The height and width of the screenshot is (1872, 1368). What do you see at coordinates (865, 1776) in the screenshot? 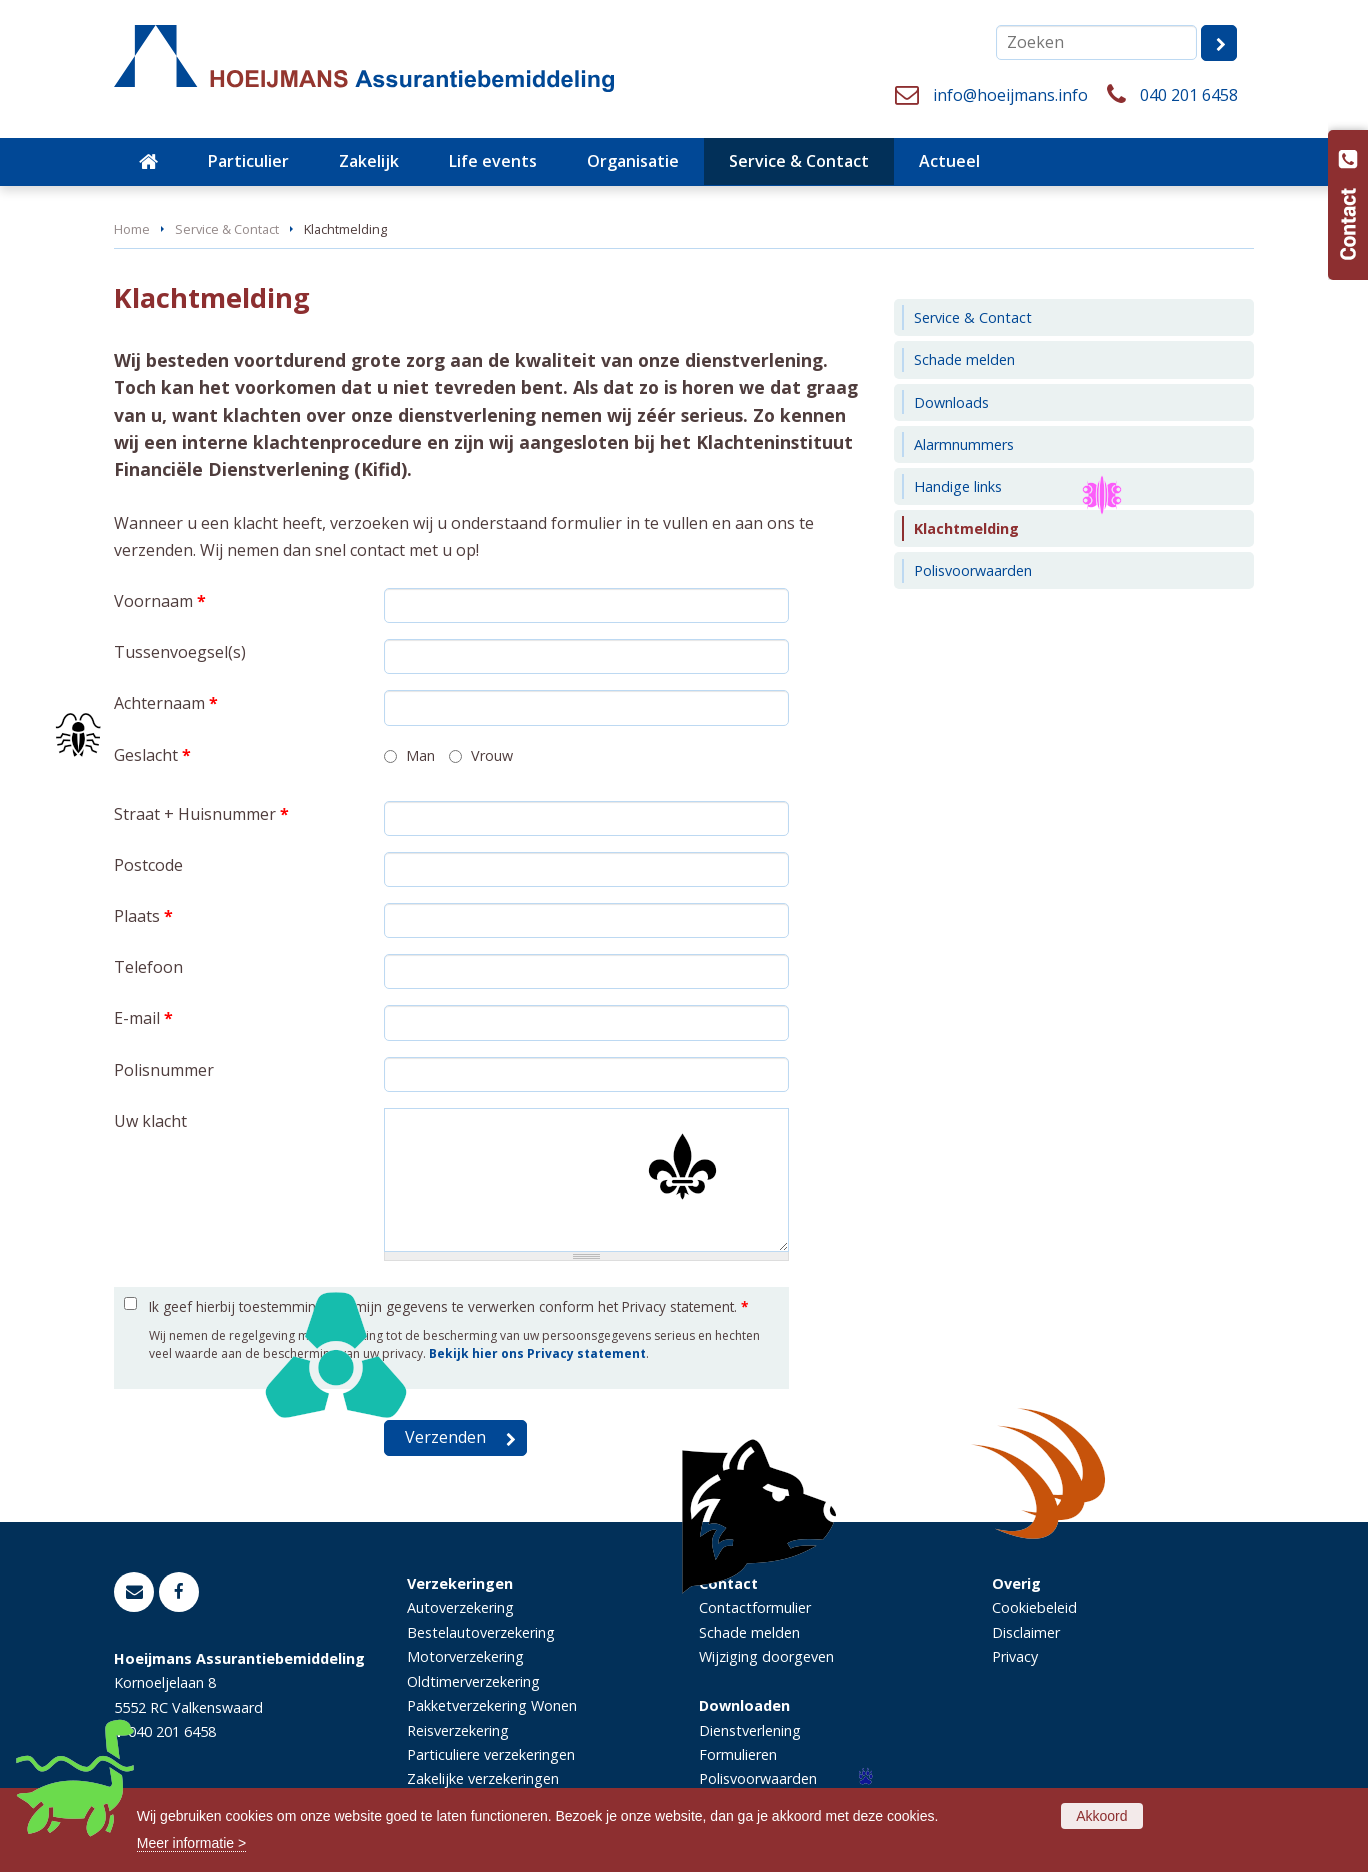
I see `access pet-related features or settings` at bounding box center [865, 1776].